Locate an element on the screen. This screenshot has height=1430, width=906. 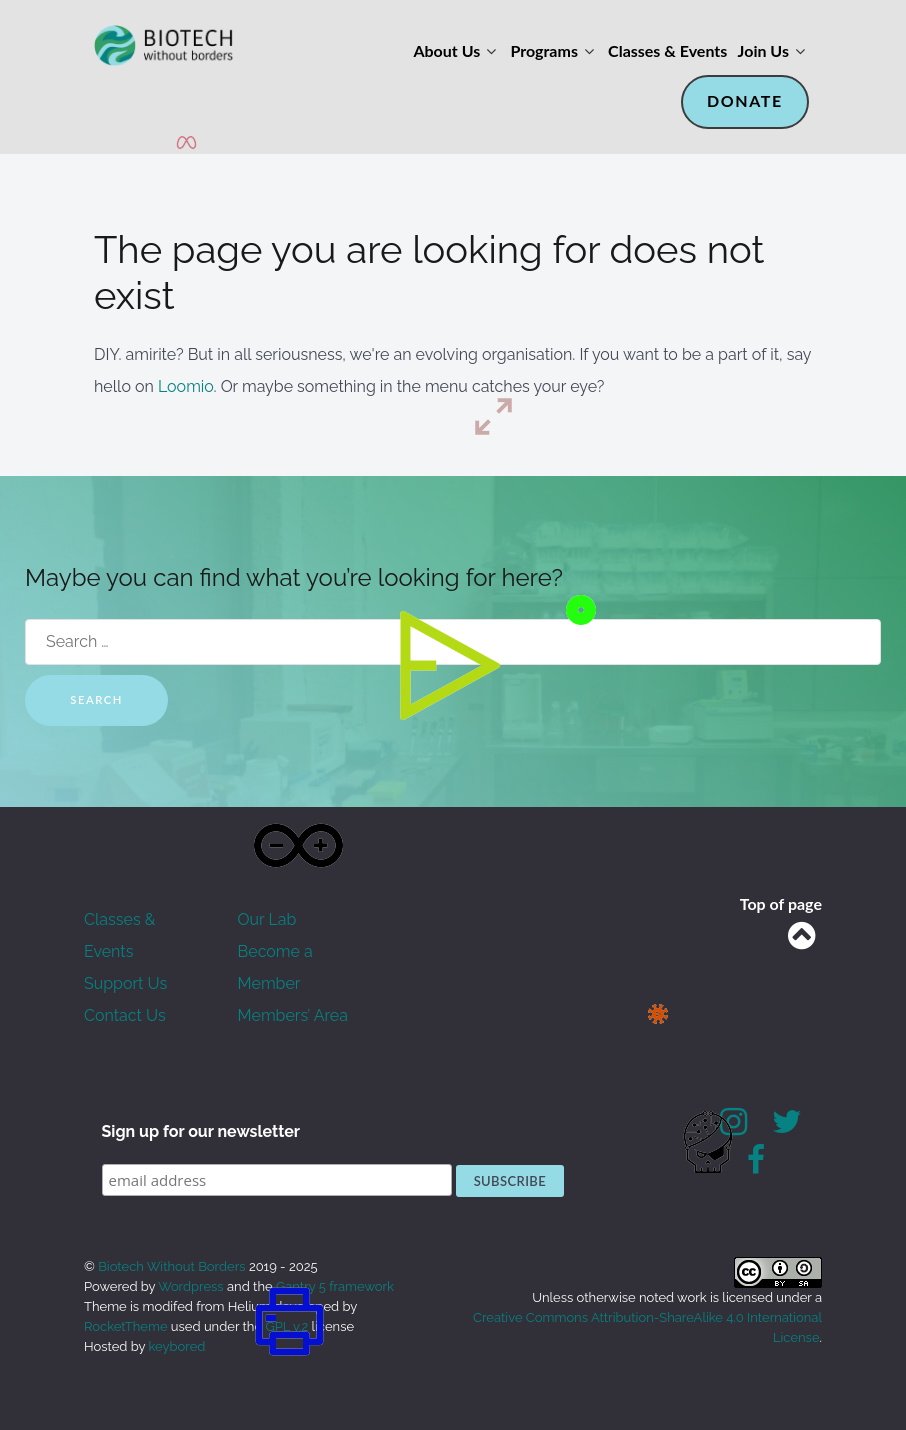
focus on a selected element or area is located at coordinates (581, 610).